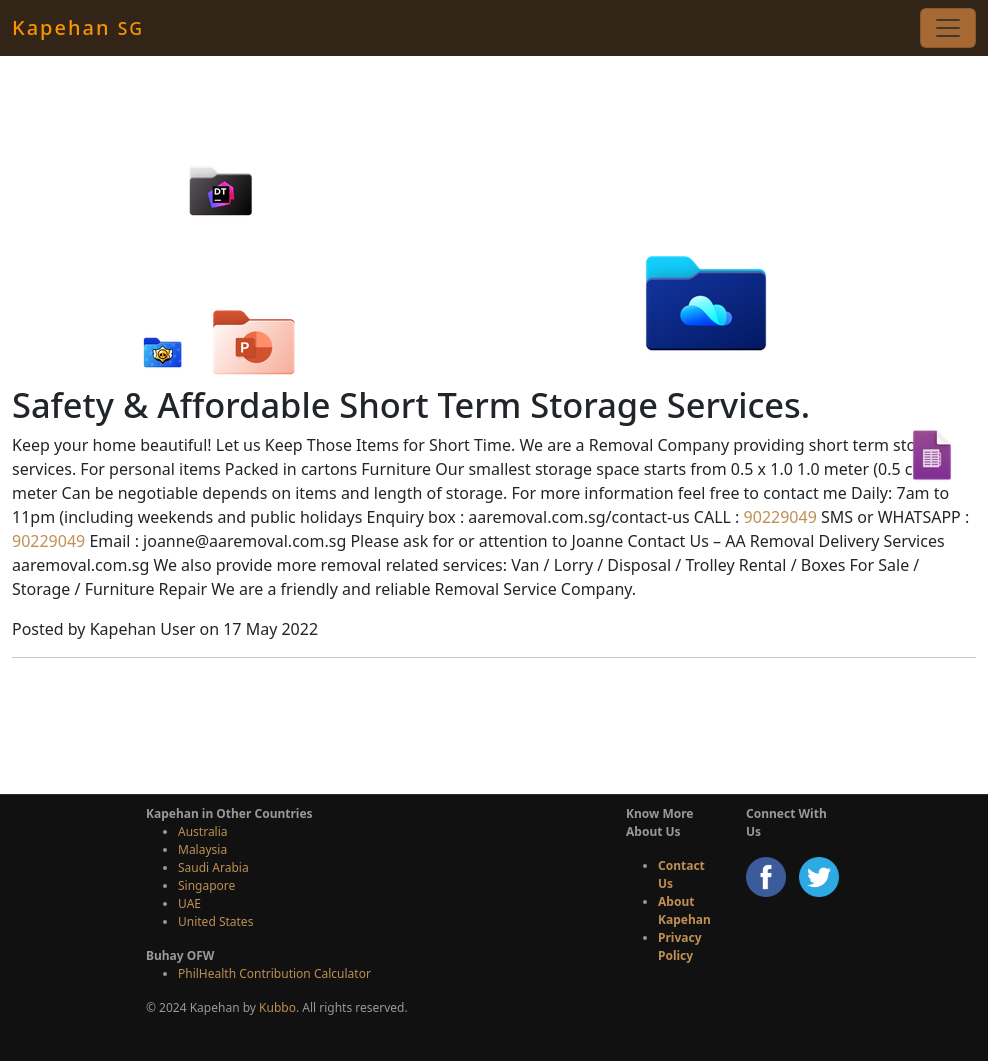  I want to click on open jetbrains dottrace project folder, so click(220, 192).